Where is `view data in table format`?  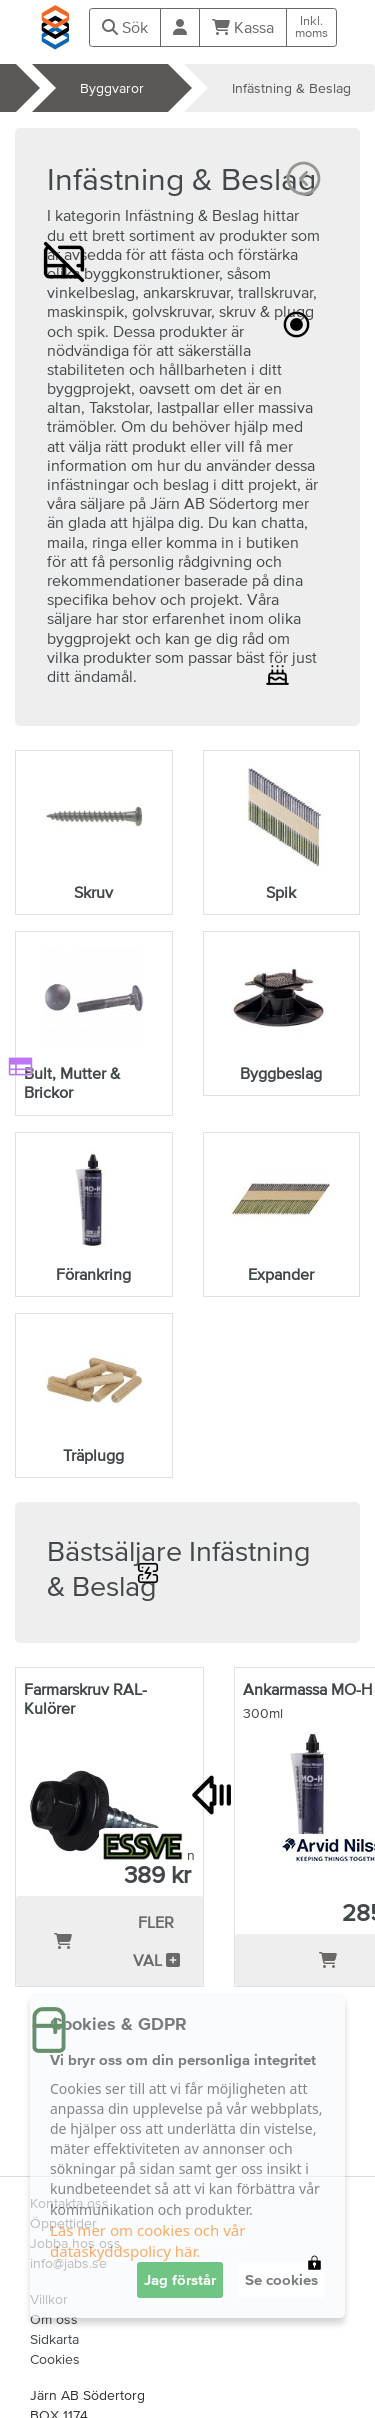
view data in table format is located at coordinates (20, 1066).